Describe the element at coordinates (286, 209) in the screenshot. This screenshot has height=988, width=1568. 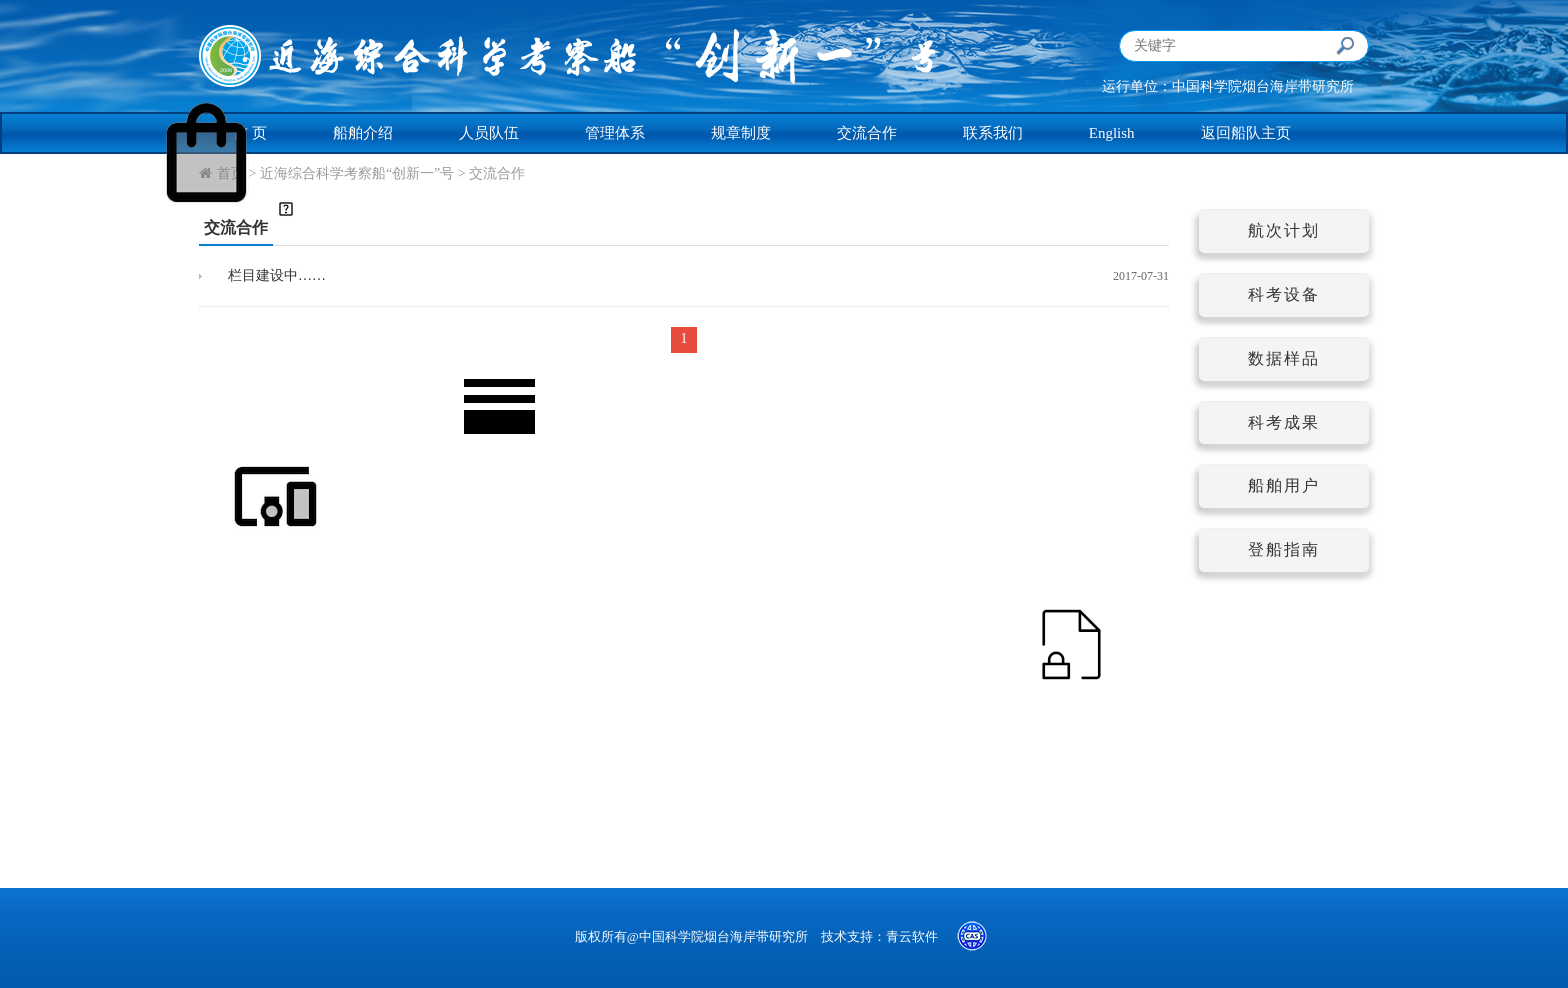
I see `access help center or support resources` at that location.